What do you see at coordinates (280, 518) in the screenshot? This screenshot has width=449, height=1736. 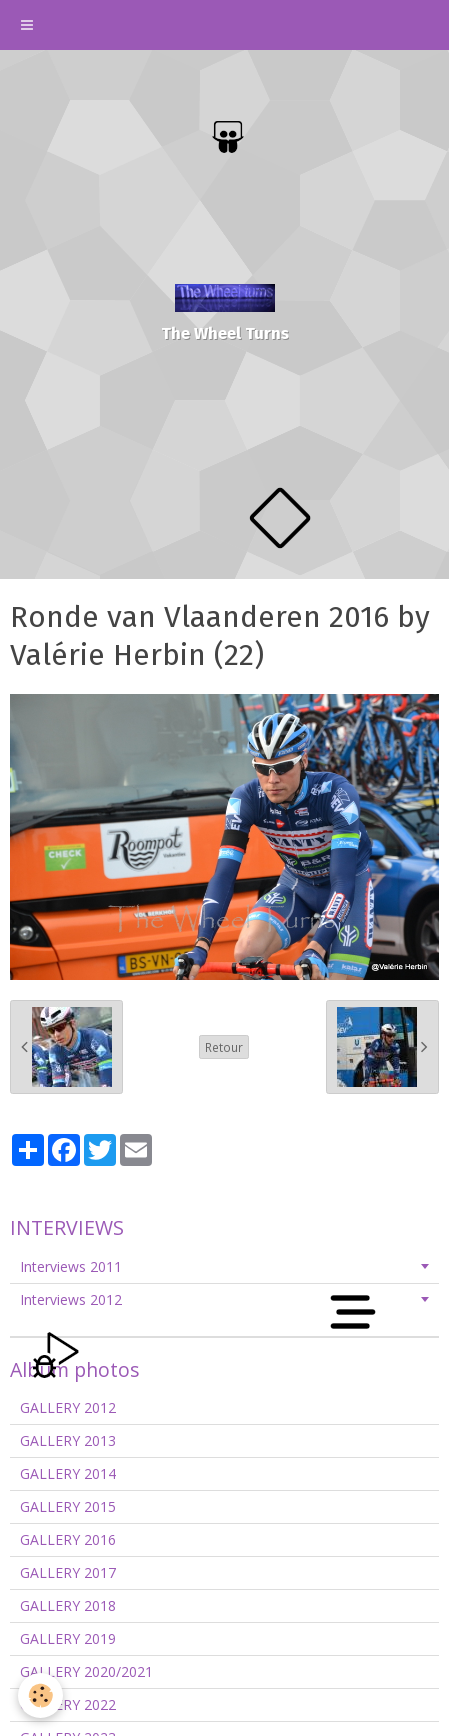 I see `indicates premium or pro feature` at bounding box center [280, 518].